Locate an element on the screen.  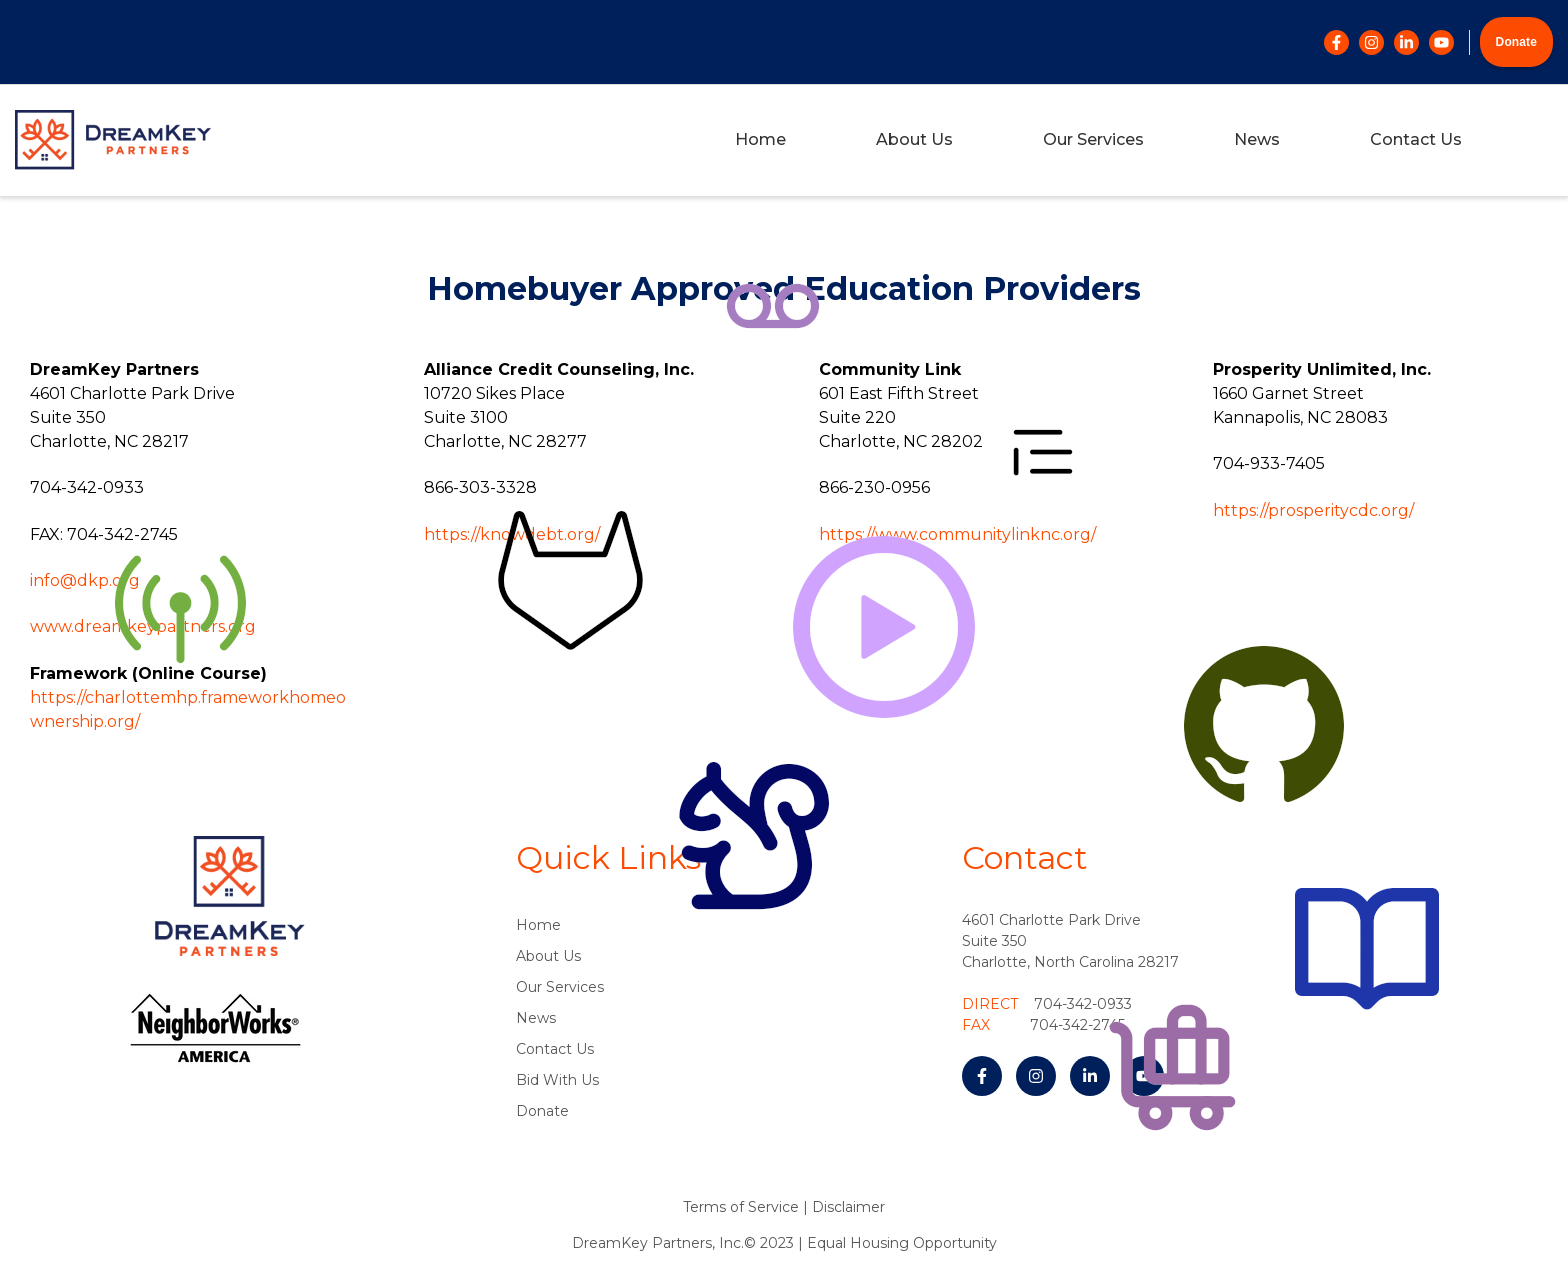
open gitlab repository is located at coordinates (570, 577).